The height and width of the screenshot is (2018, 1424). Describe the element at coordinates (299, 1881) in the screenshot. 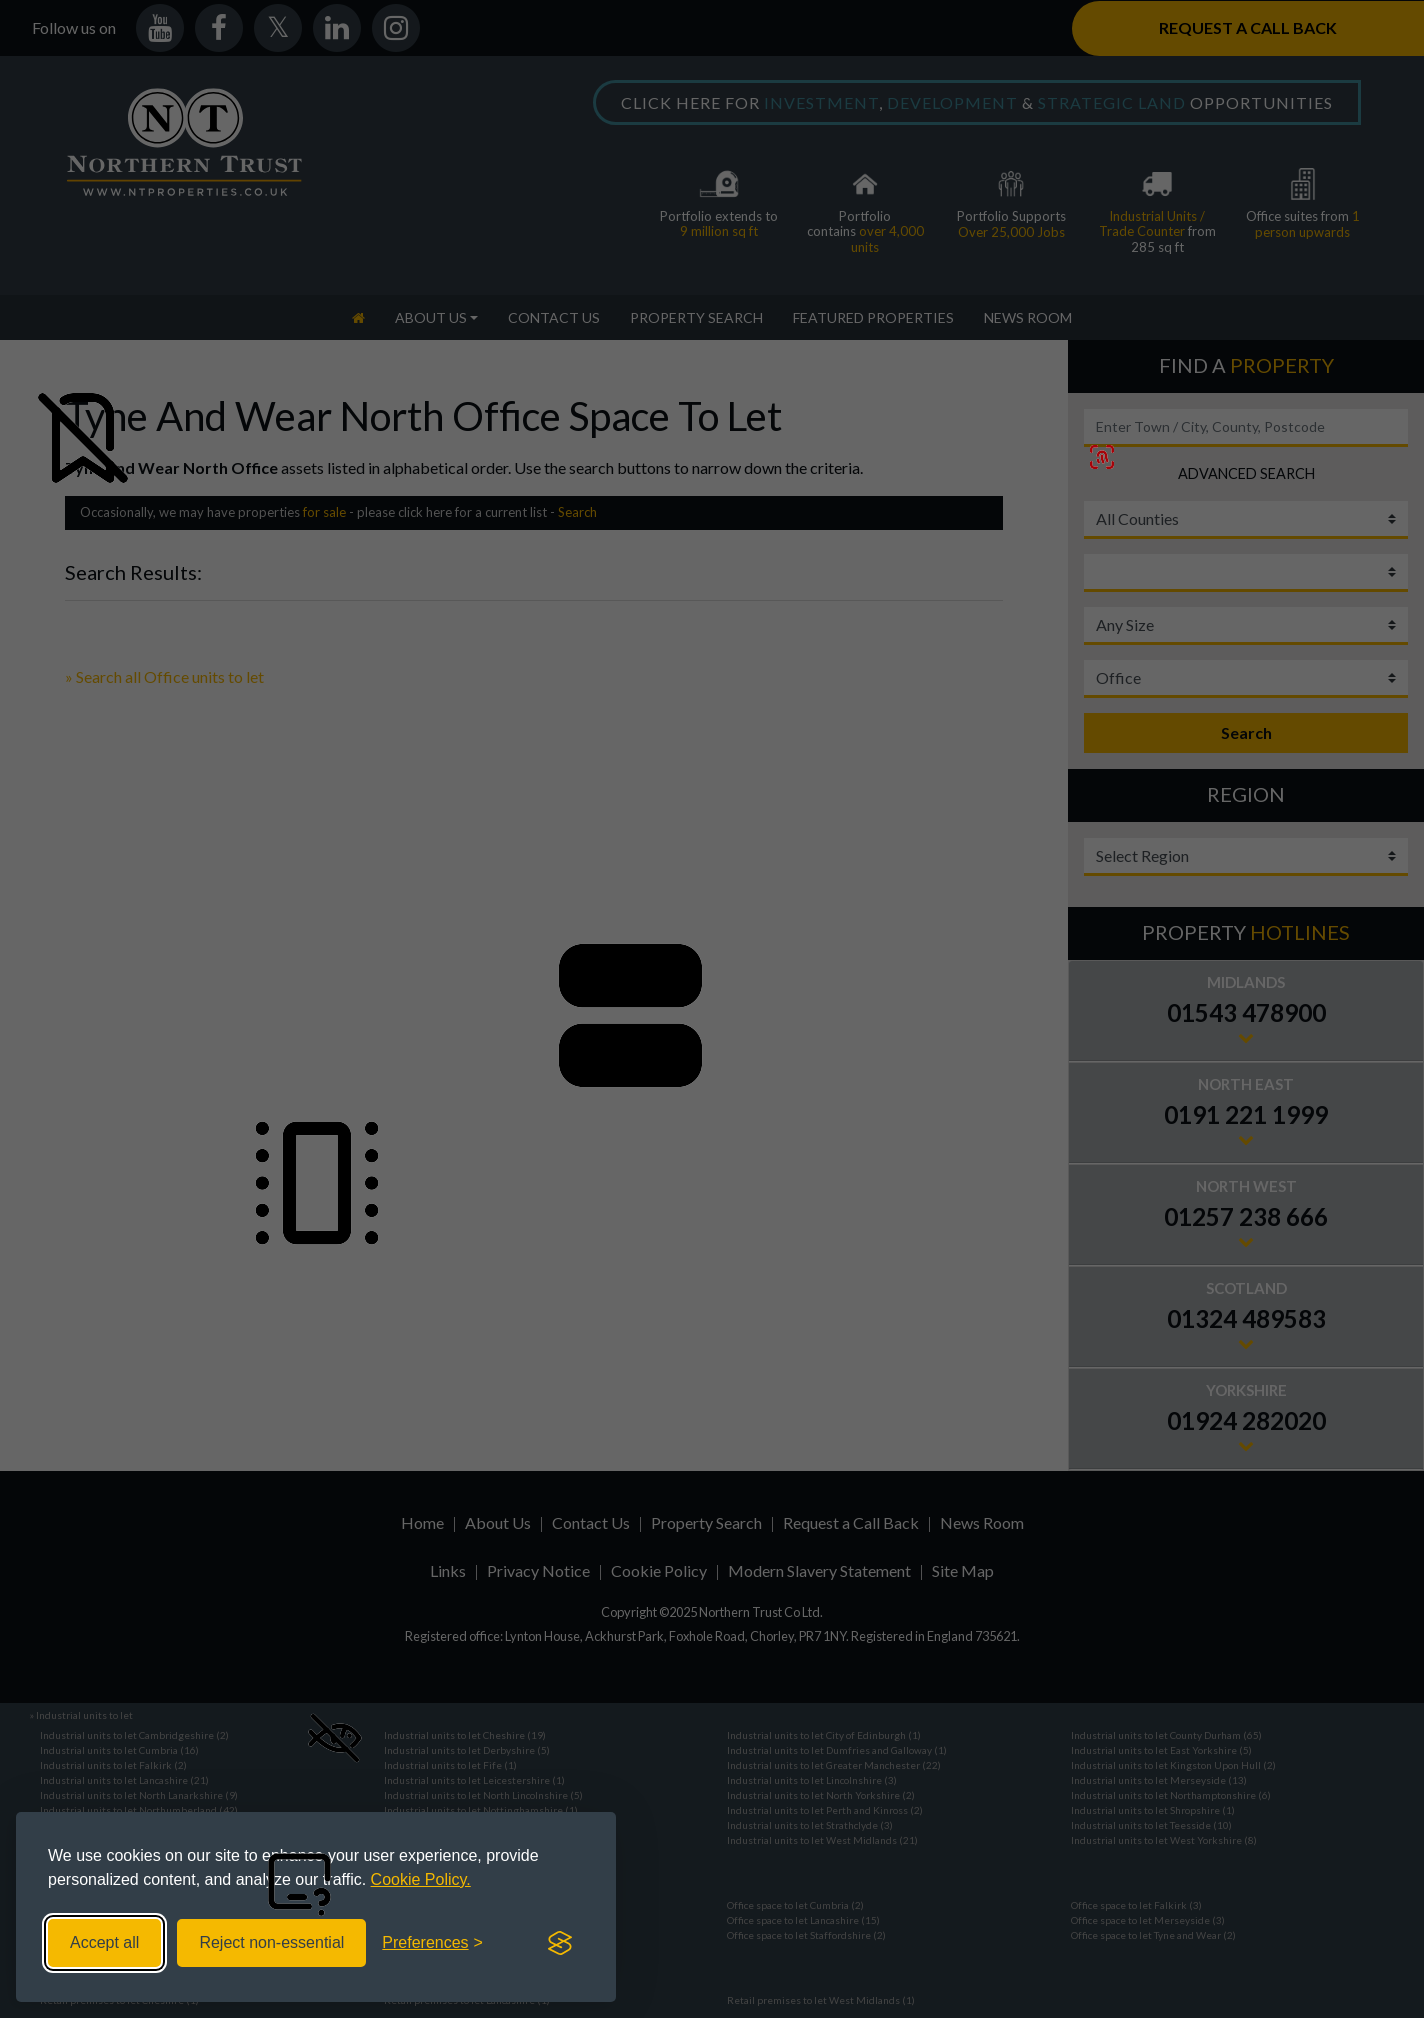

I see `tablet device help or support` at that location.